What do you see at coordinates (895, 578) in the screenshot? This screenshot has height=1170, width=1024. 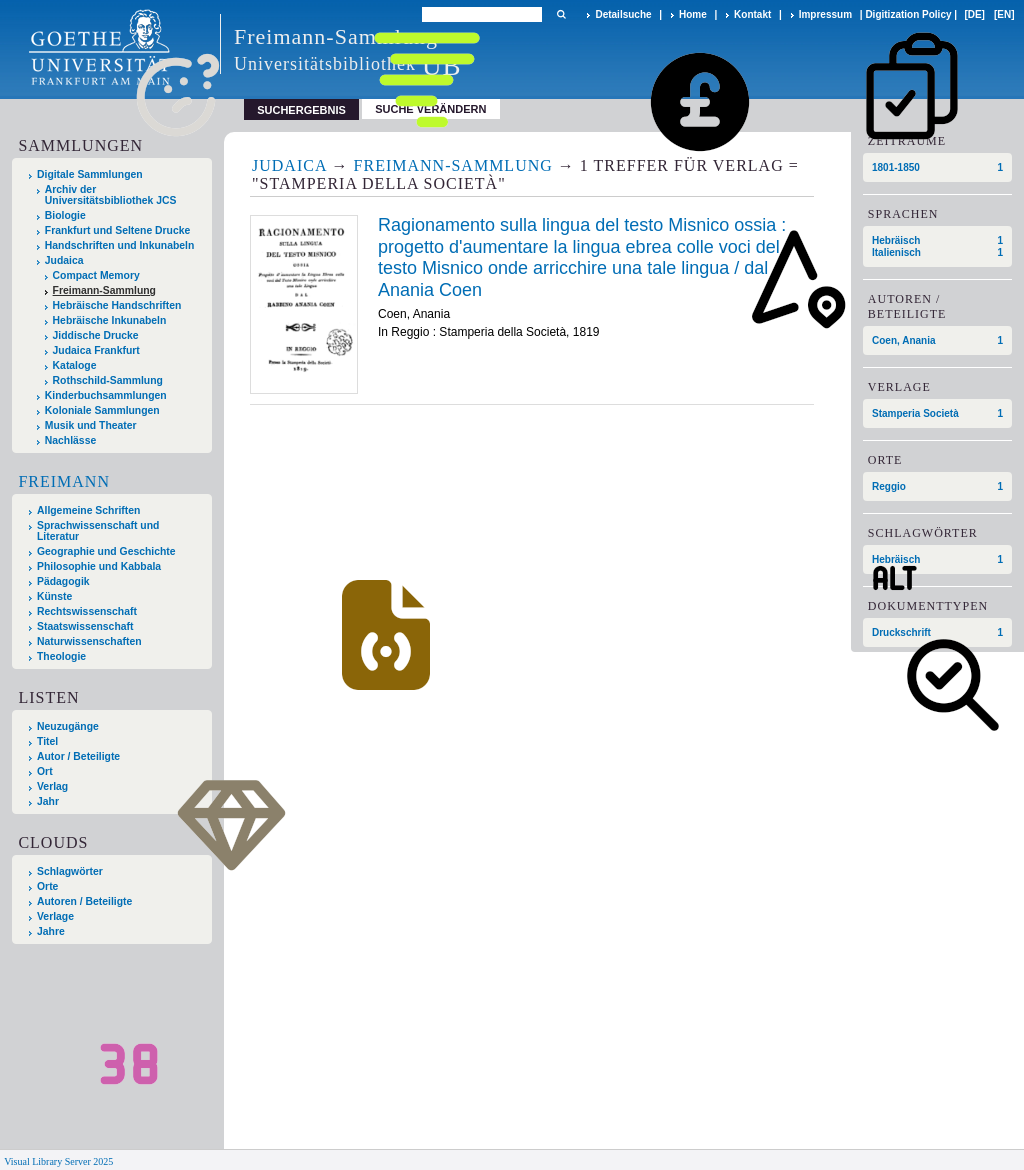 I see `keyboard alt key indicator` at bounding box center [895, 578].